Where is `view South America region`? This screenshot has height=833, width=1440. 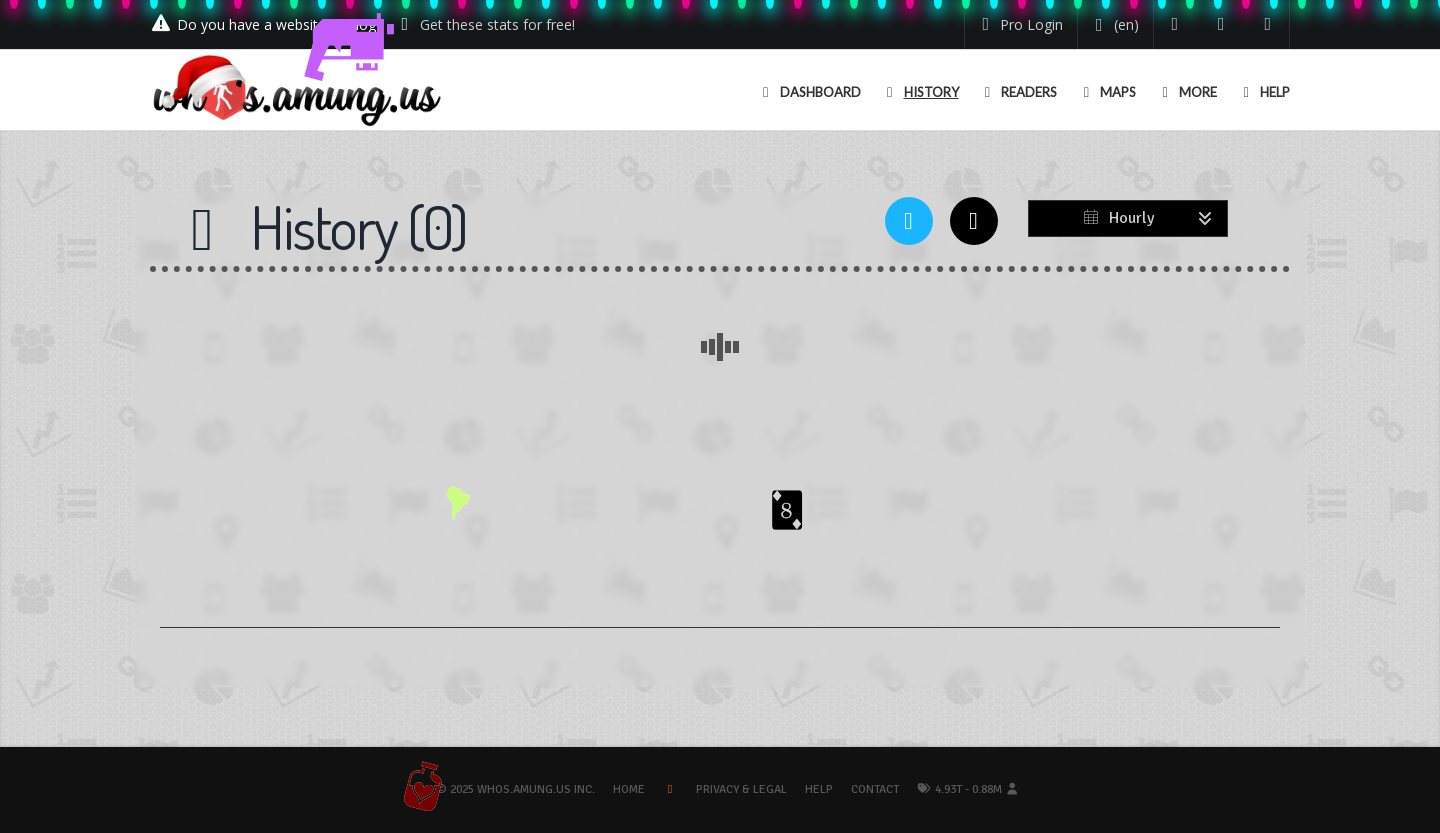 view South America region is located at coordinates (458, 503).